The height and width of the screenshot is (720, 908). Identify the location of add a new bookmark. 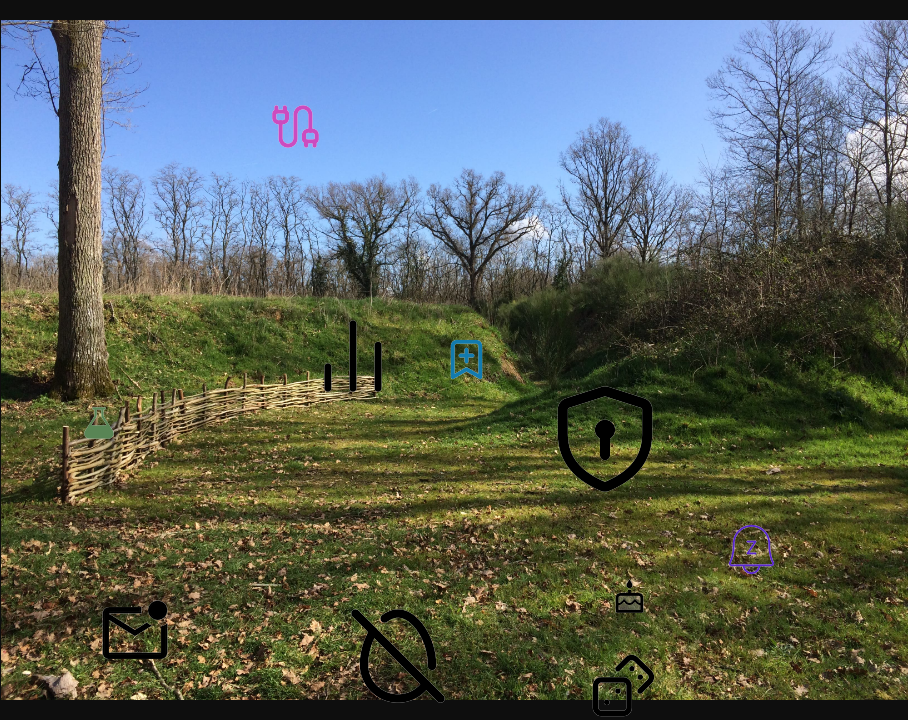
(466, 359).